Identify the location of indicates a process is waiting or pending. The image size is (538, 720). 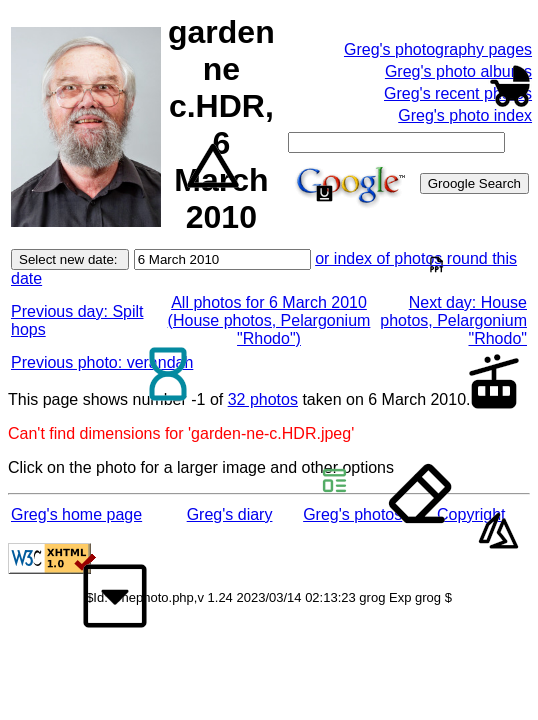
(168, 374).